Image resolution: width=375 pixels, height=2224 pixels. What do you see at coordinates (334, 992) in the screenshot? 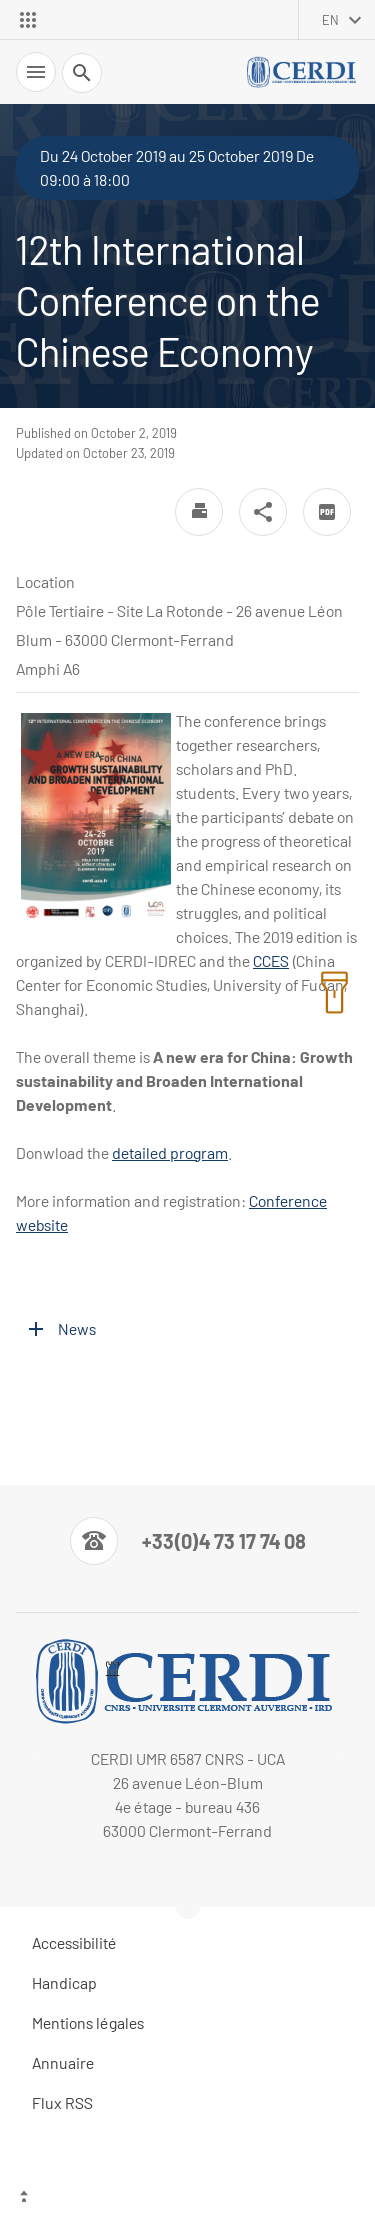
I see `toggle flashlight on or off` at bounding box center [334, 992].